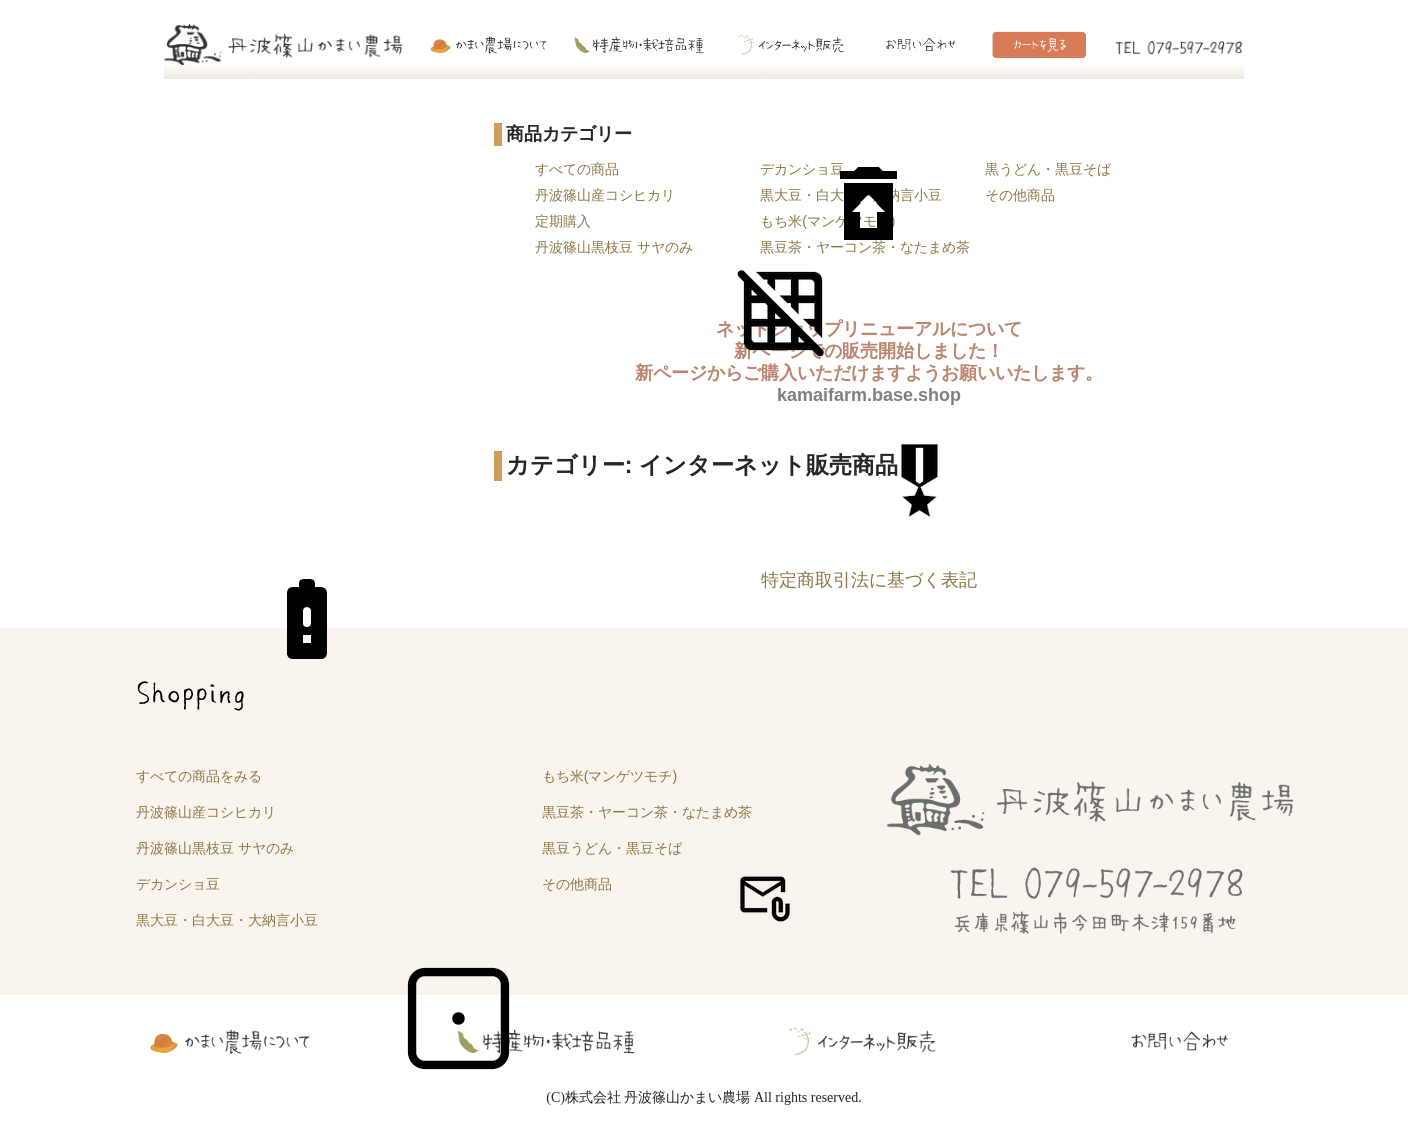 This screenshot has height=1123, width=1408. What do you see at coordinates (919, 480) in the screenshot?
I see `view achievements or awards` at bounding box center [919, 480].